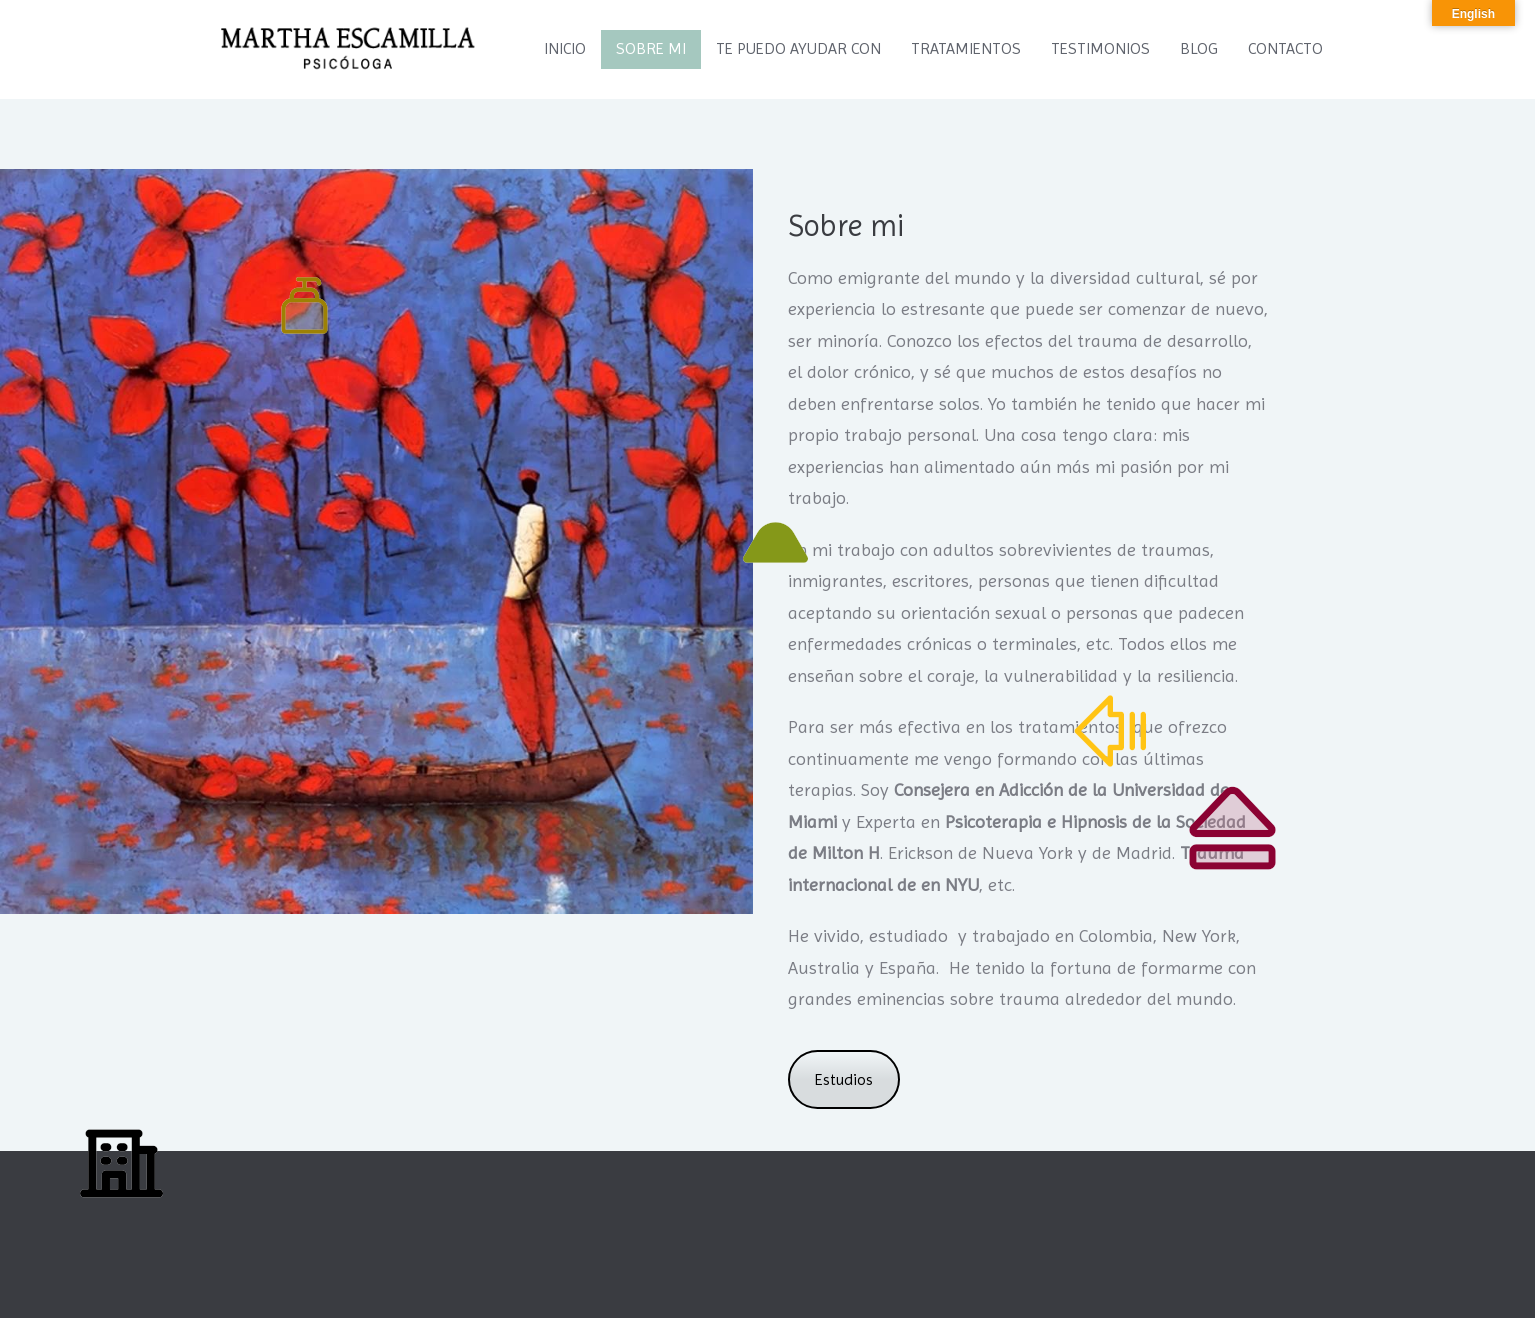 The width and height of the screenshot is (1535, 1318). Describe the element at coordinates (1232, 833) in the screenshot. I see `eject media or disc` at that location.